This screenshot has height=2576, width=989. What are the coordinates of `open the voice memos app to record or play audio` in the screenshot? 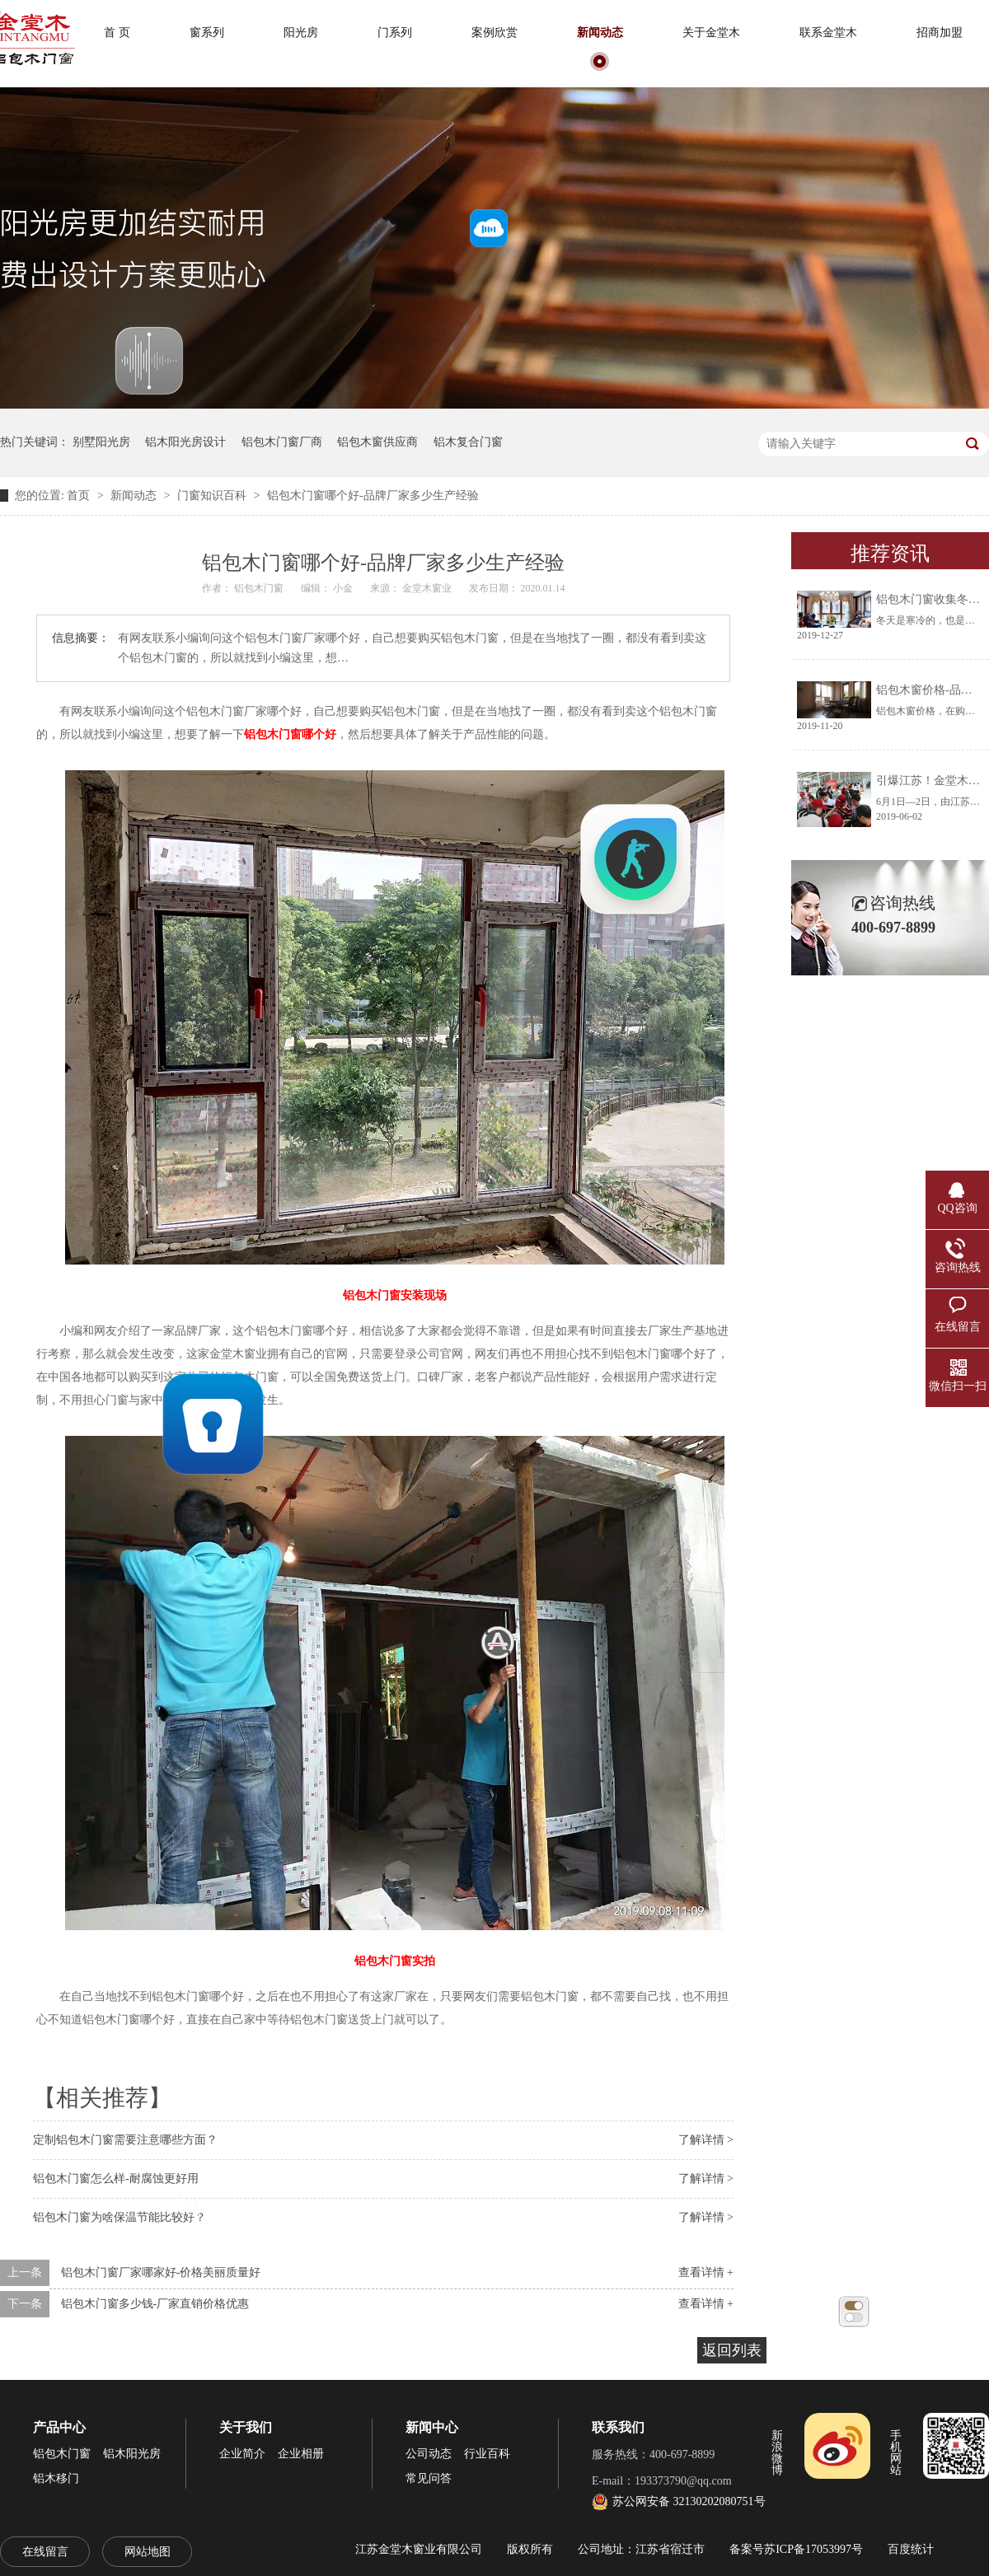 It's located at (149, 361).